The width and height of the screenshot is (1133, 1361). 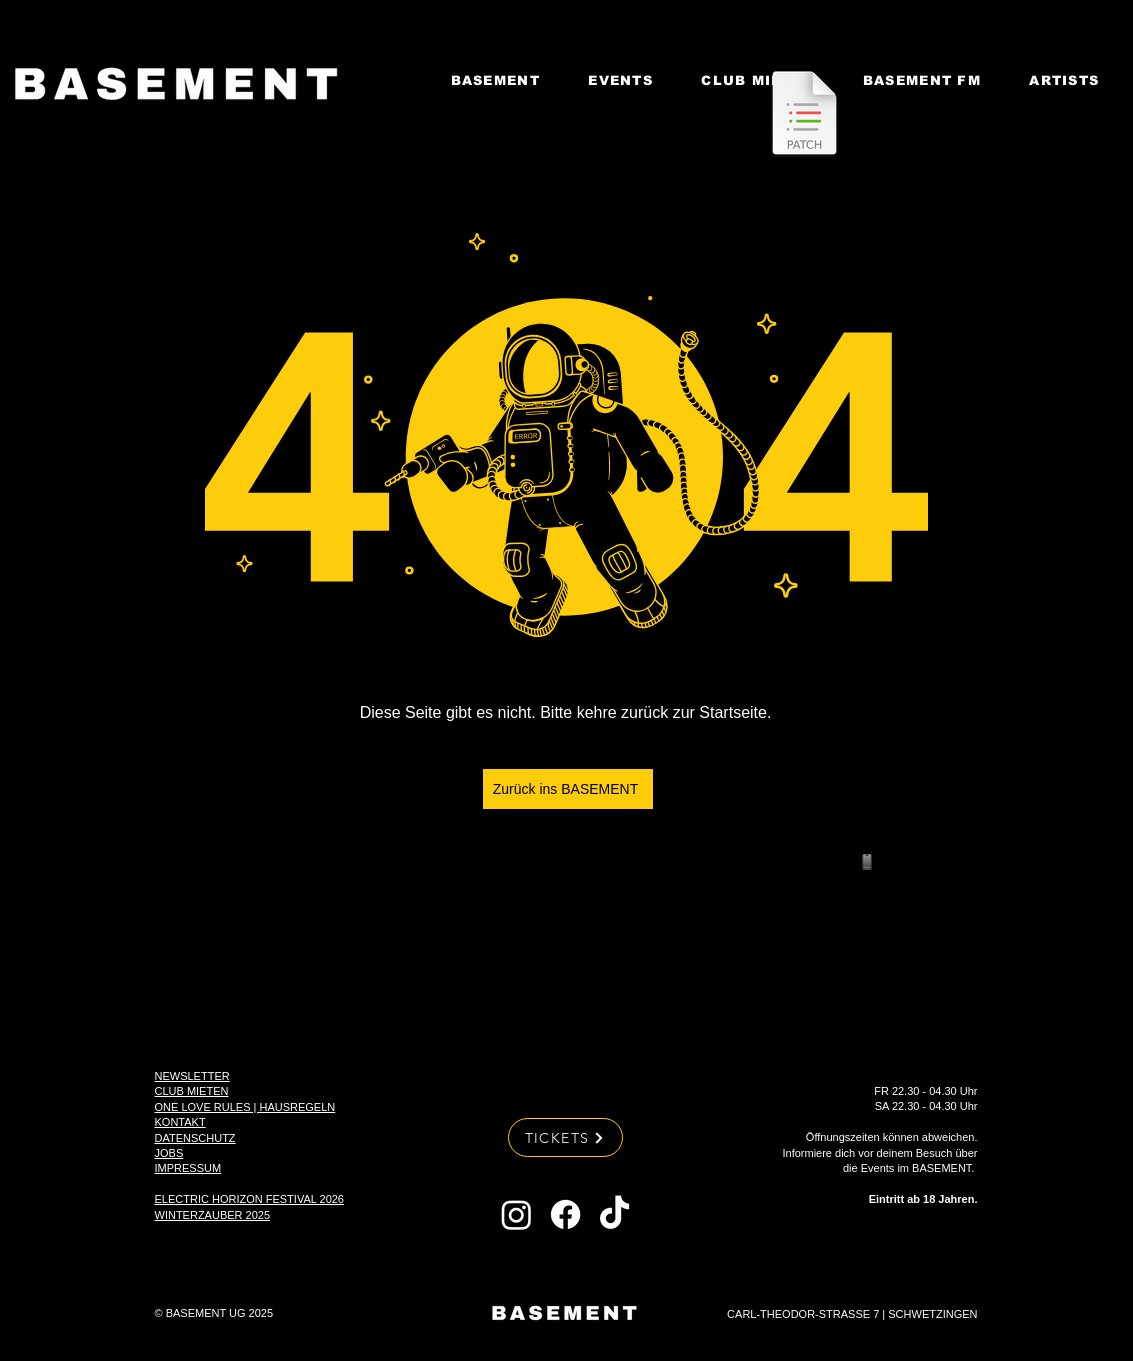 What do you see at coordinates (867, 862) in the screenshot?
I see `iPhone device icon` at bounding box center [867, 862].